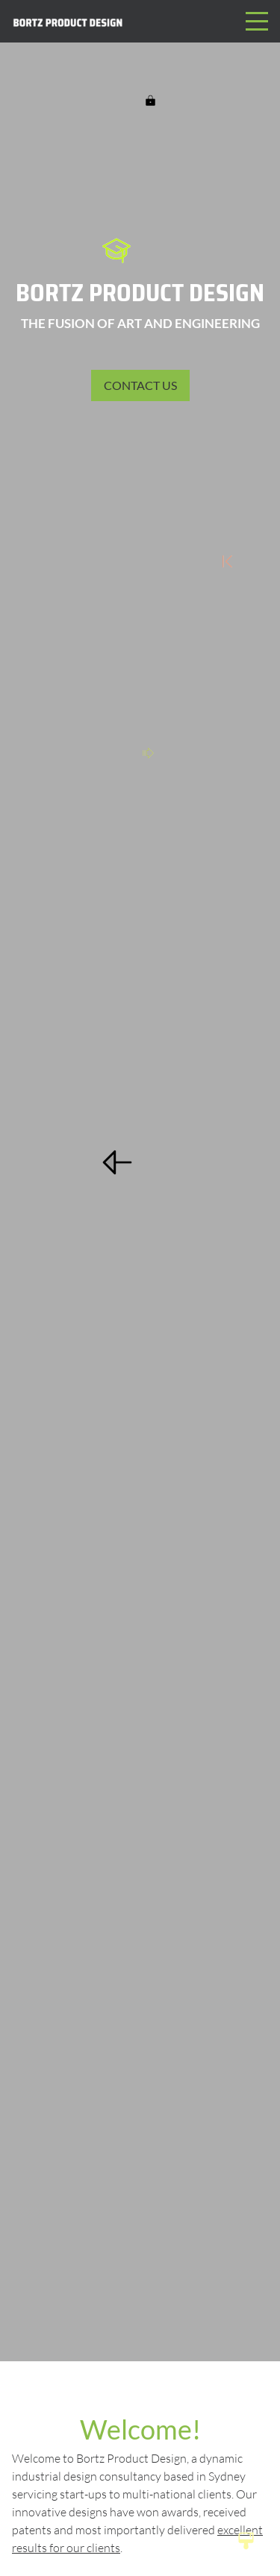 The height and width of the screenshot is (2576, 280). I want to click on skip forward or advance to the next item, so click(148, 753).